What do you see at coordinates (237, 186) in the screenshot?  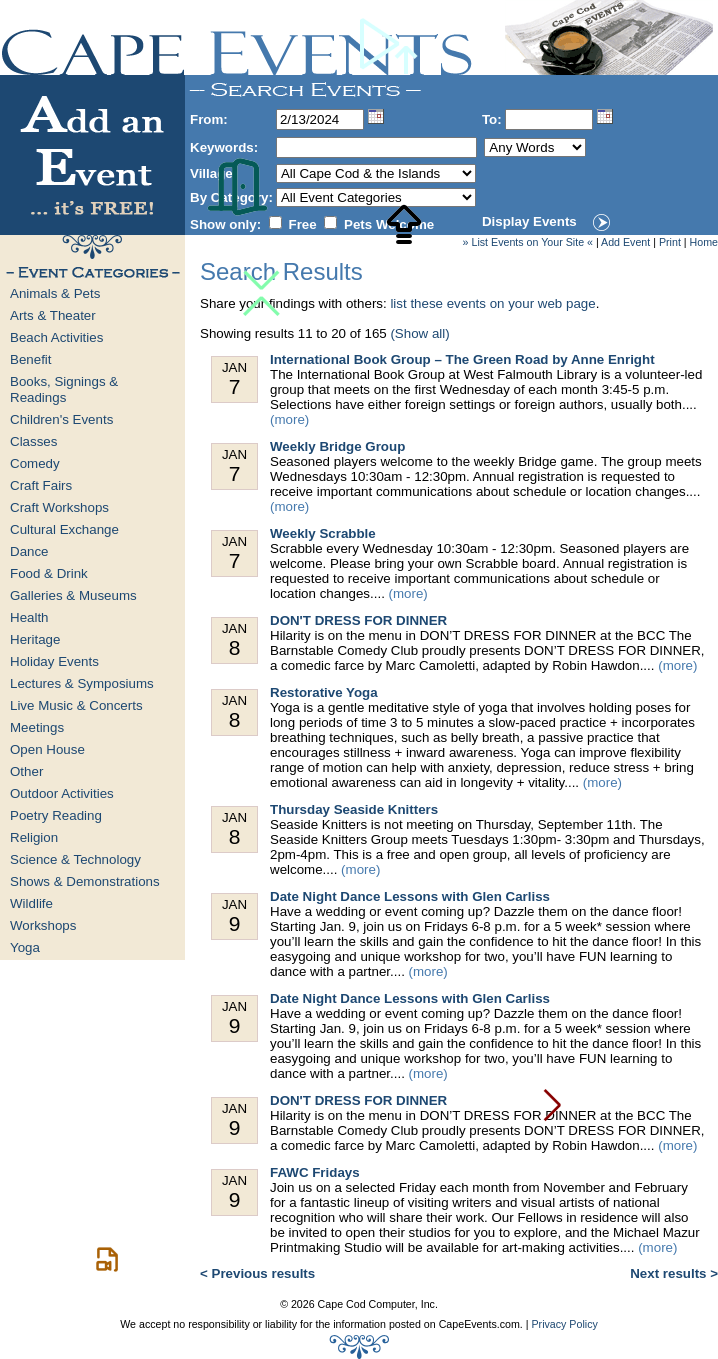 I see `log out or exit the application` at bounding box center [237, 186].